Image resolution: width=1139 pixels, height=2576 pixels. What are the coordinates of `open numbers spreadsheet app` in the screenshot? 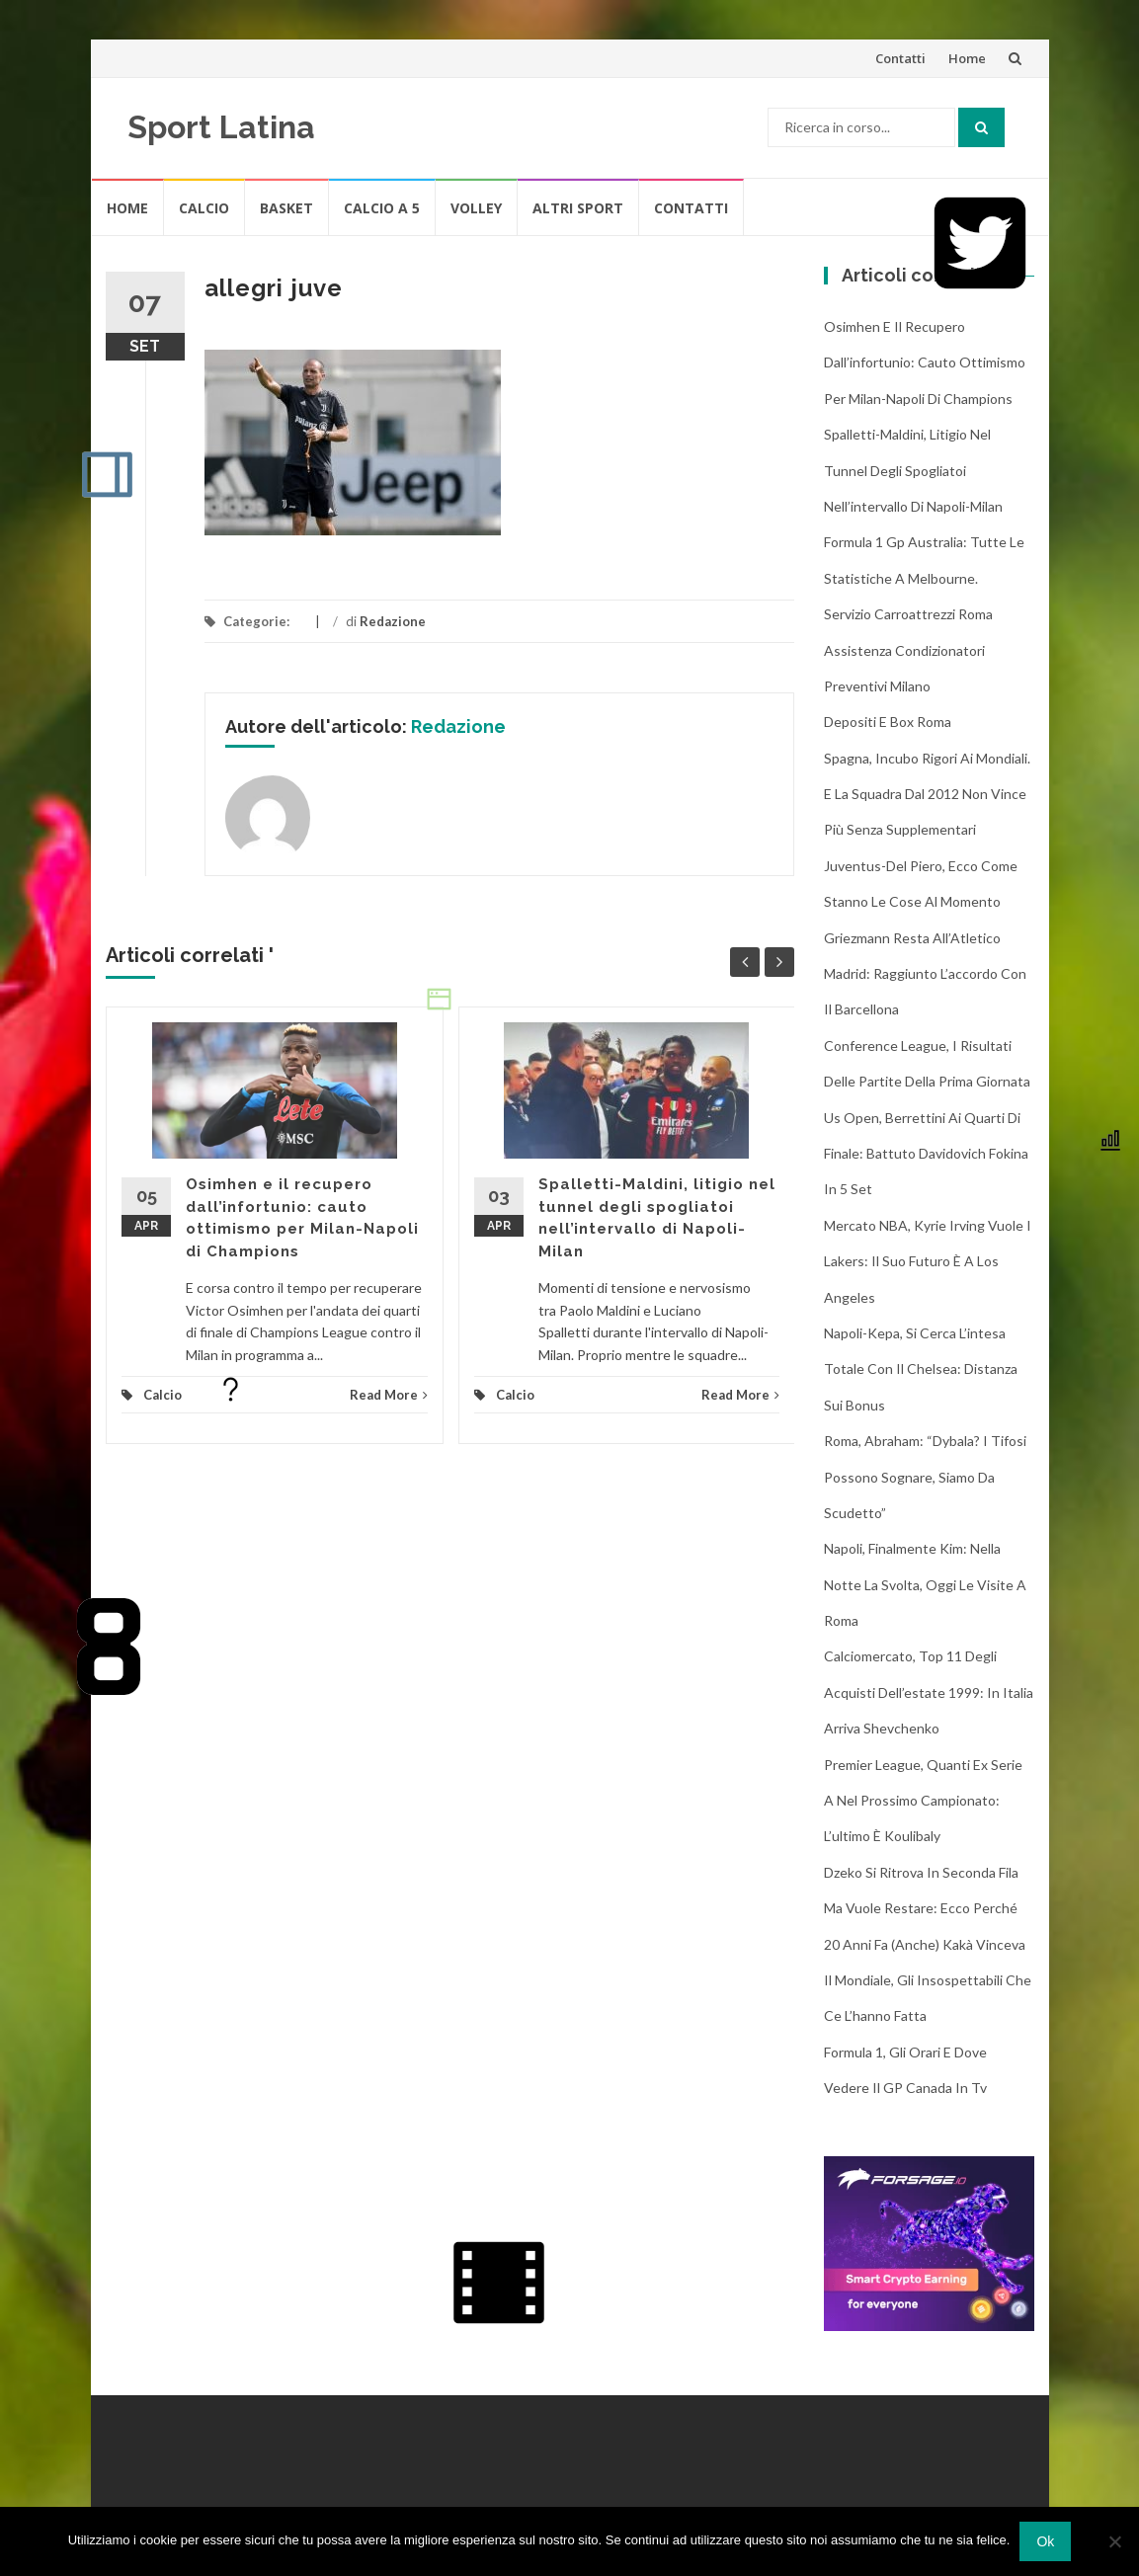 It's located at (1109, 1140).